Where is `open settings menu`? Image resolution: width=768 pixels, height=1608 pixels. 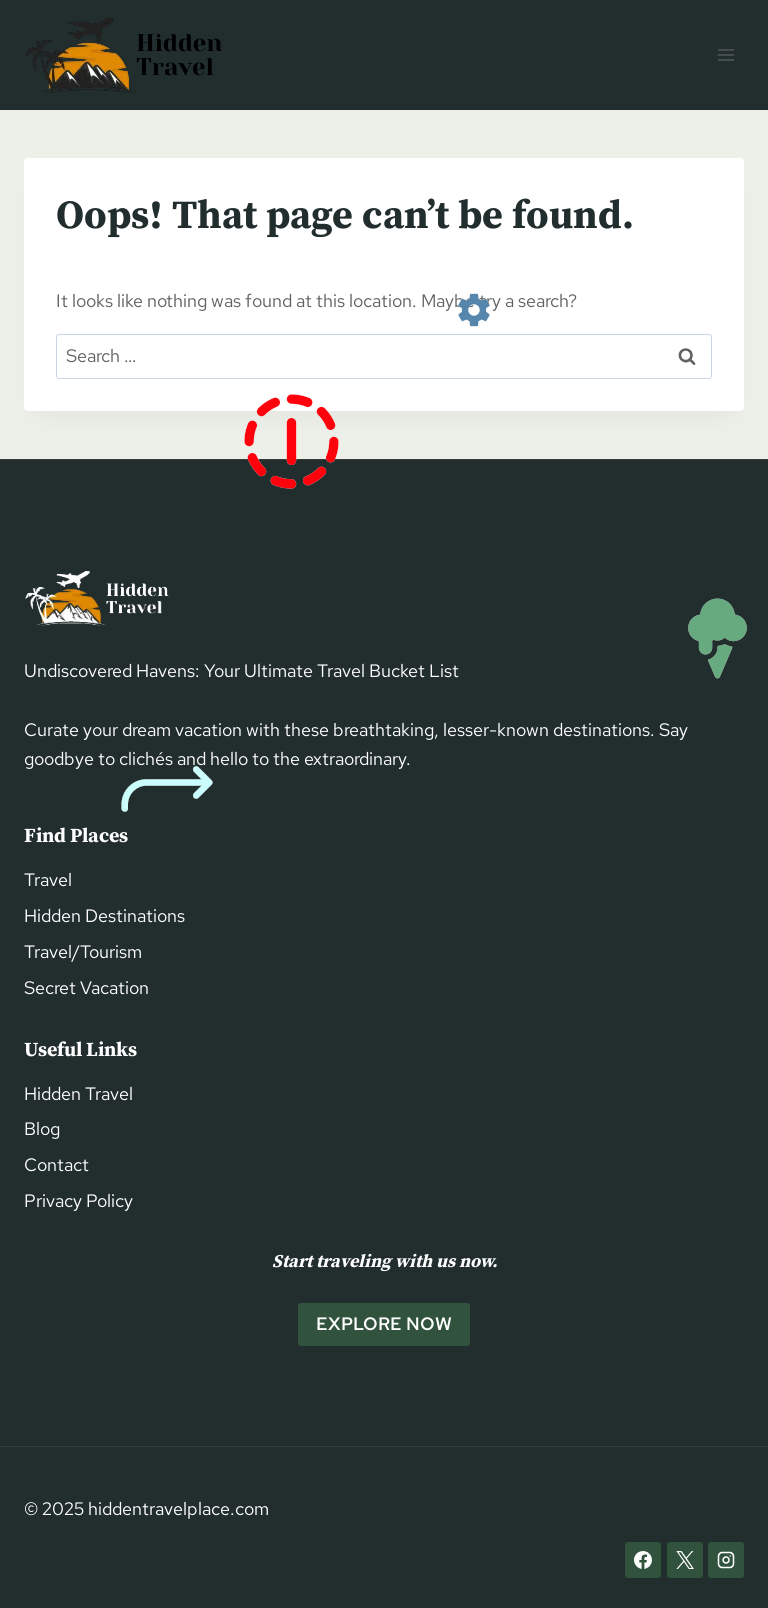
open settings menu is located at coordinates (474, 310).